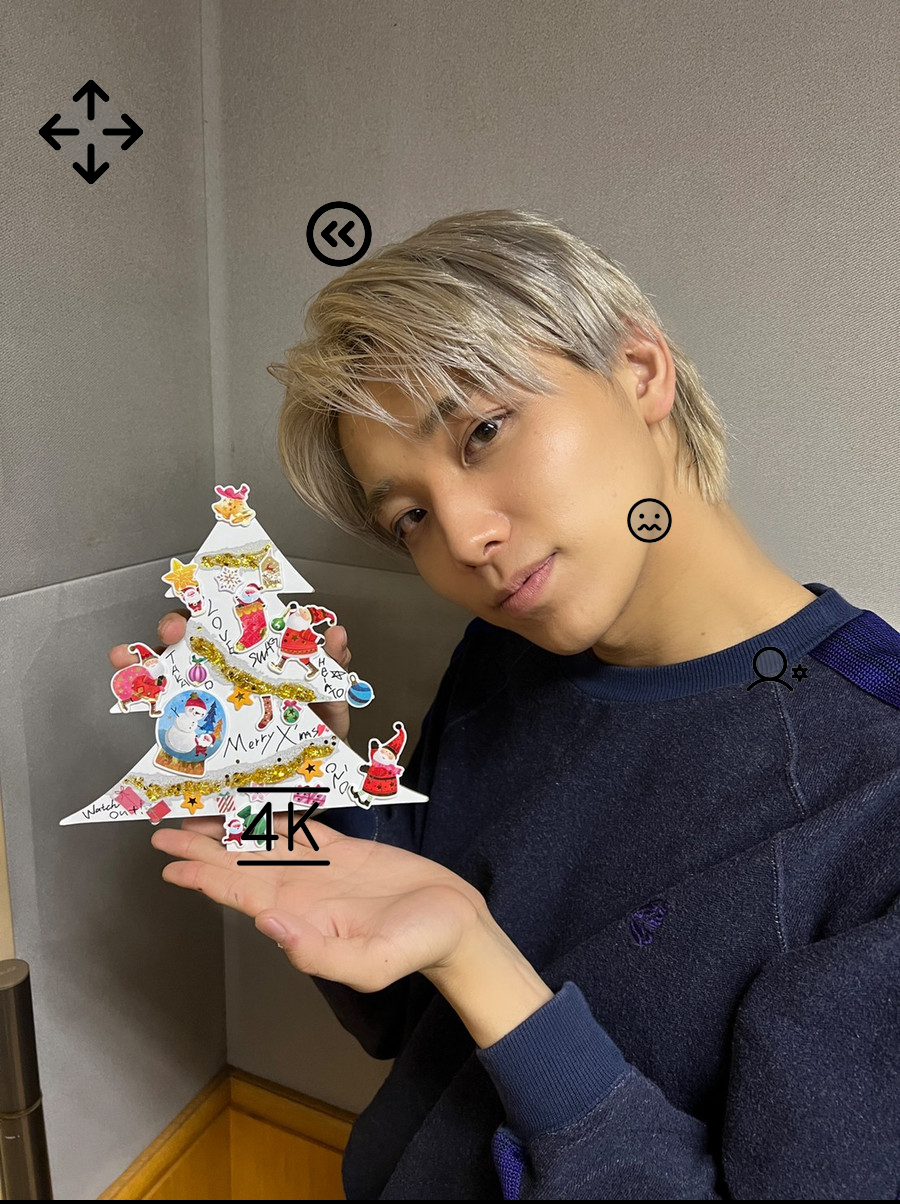 The width and height of the screenshot is (900, 1204). I want to click on go back to the beginning, so click(339, 234).